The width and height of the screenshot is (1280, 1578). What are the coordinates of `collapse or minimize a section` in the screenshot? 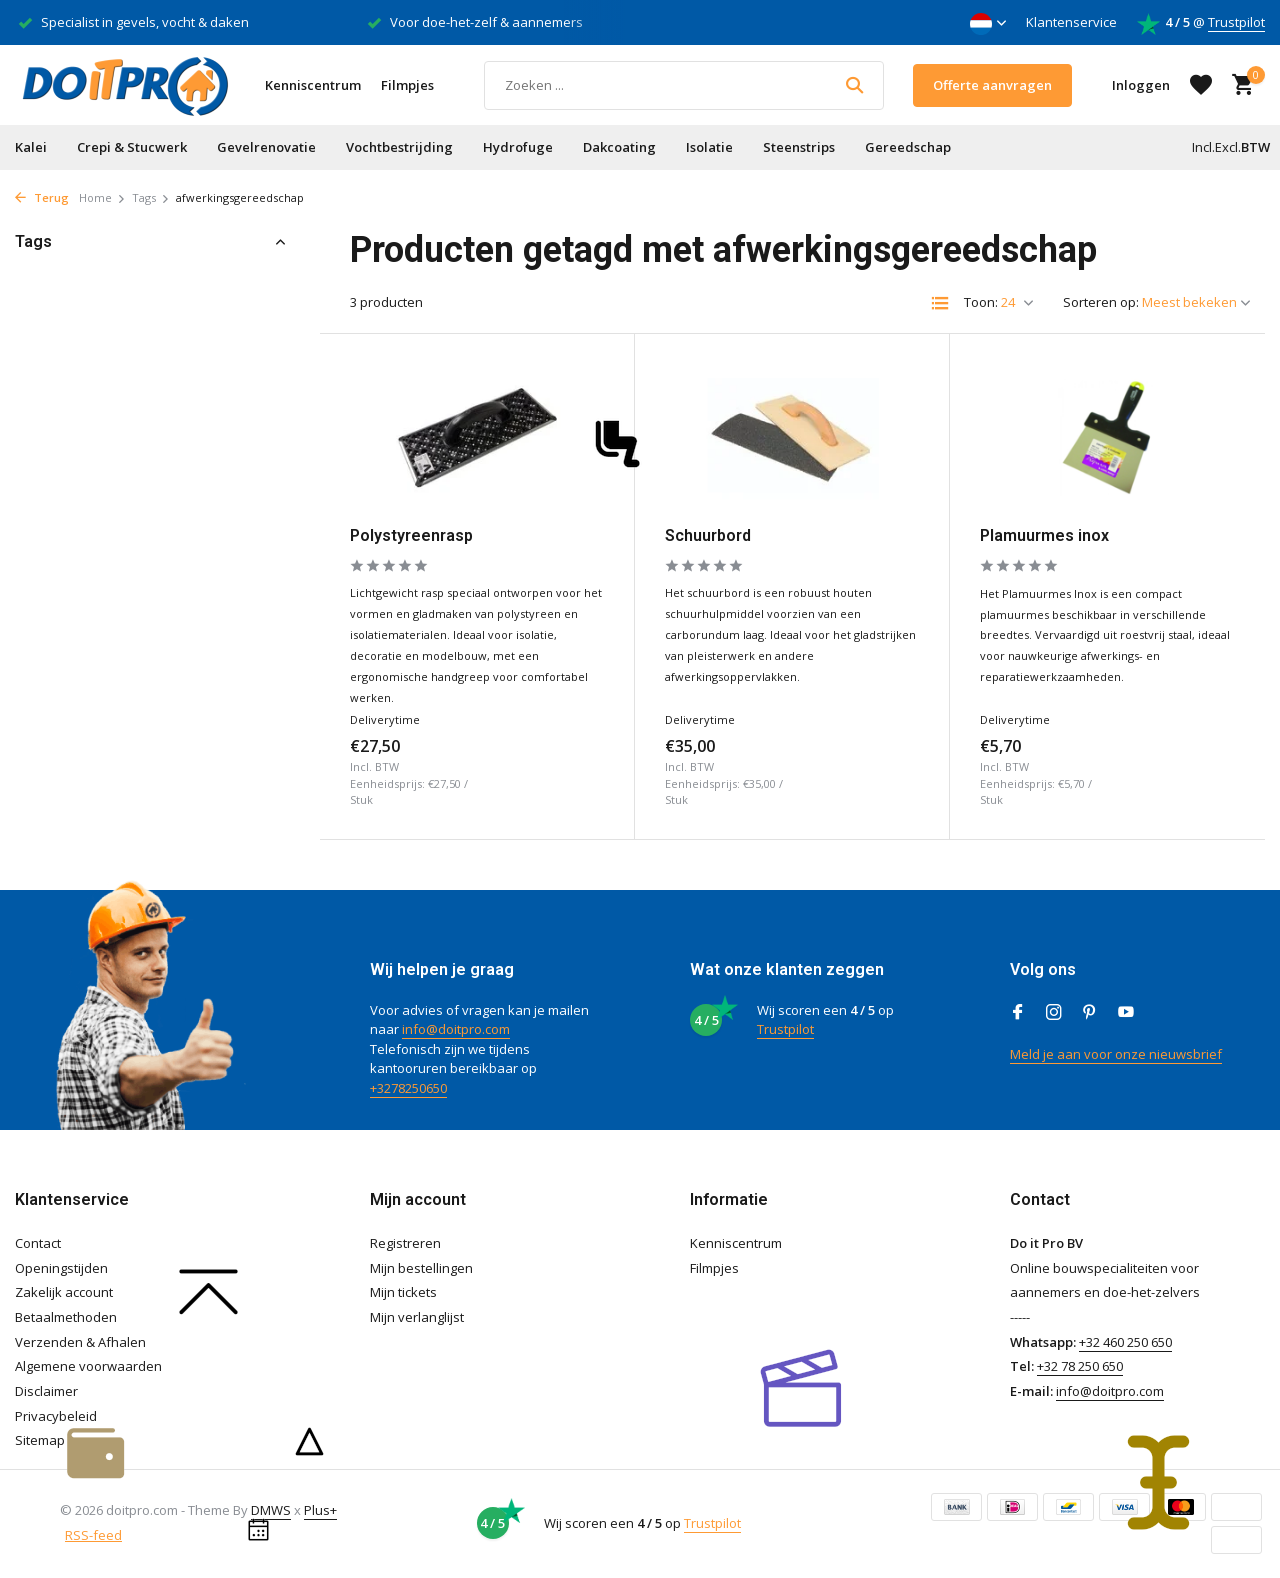 It's located at (208, 1290).